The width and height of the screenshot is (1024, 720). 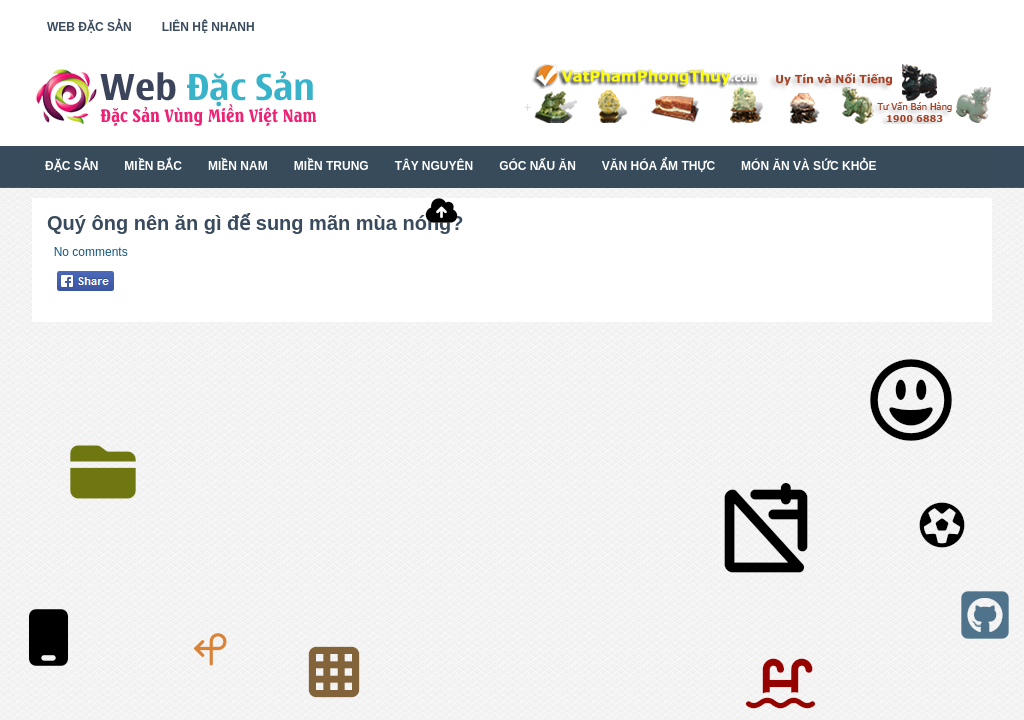 I want to click on switch to grid view, so click(x=334, y=672).